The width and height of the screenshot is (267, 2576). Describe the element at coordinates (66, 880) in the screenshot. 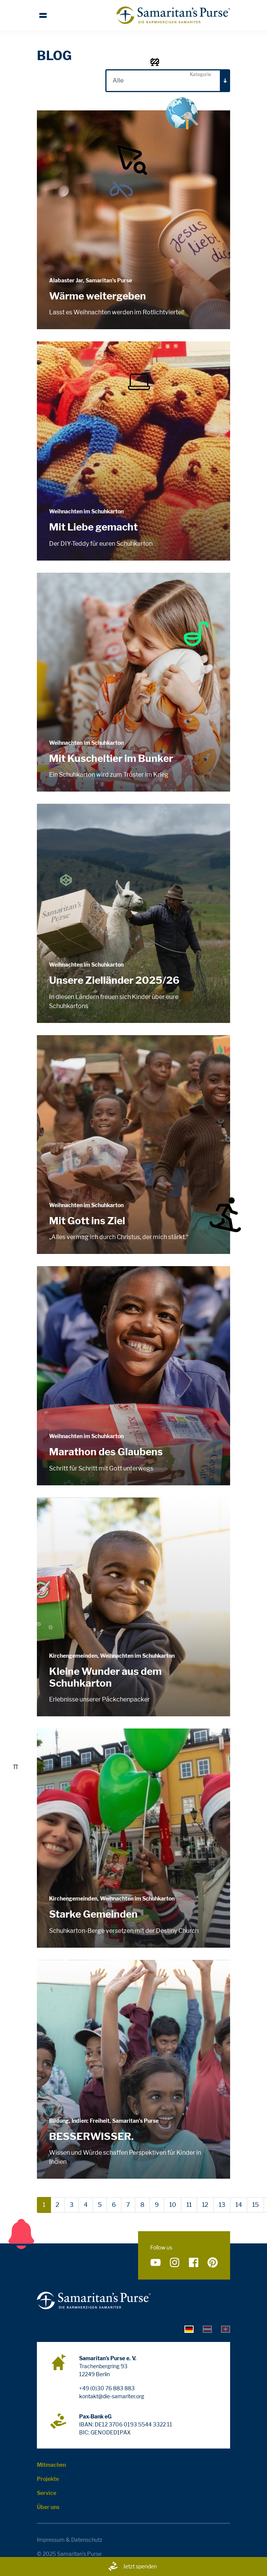

I see `open CodePen website` at that location.